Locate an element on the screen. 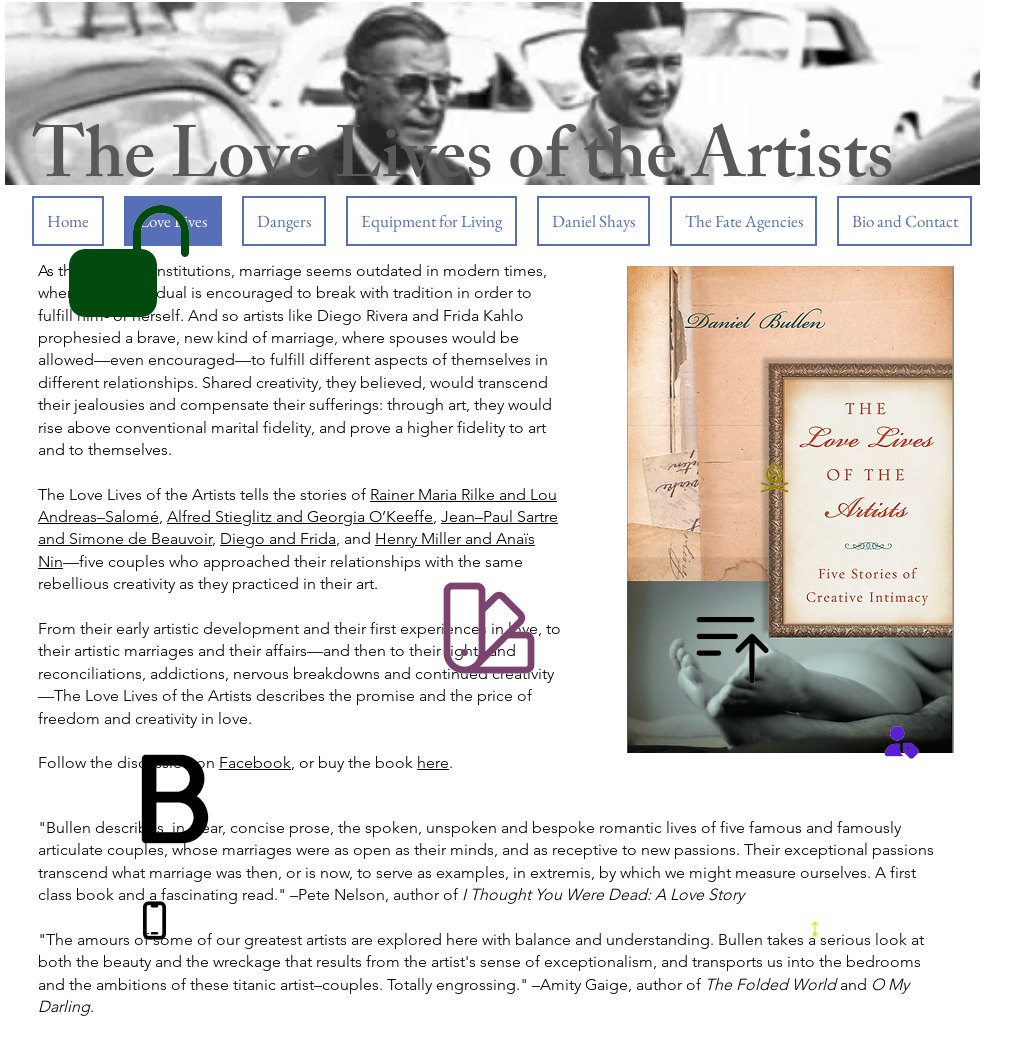  apply bold formatting to selected text is located at coordinates (175, 799).